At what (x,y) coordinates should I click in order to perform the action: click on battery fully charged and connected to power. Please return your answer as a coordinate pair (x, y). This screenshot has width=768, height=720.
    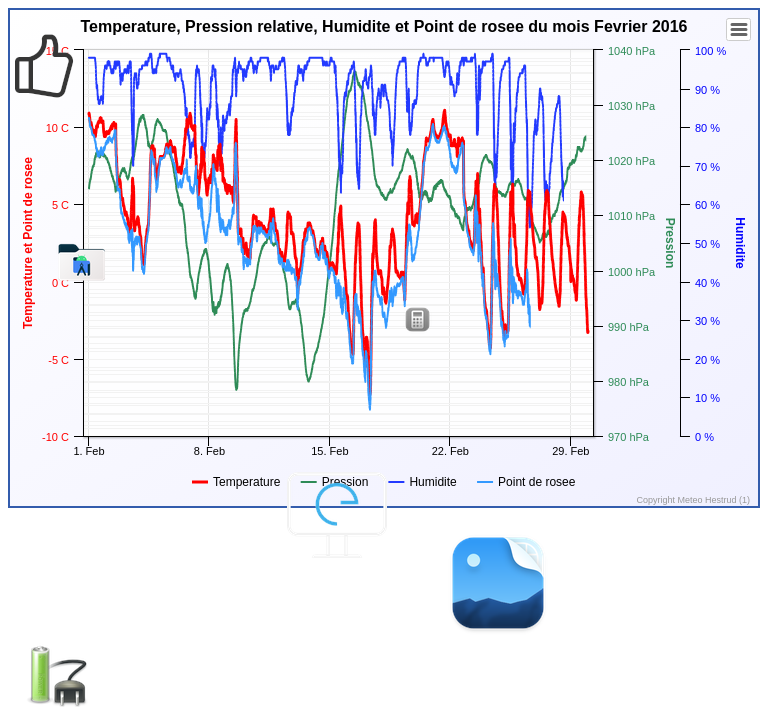
    Looking at the image, I should click on (55, 674).